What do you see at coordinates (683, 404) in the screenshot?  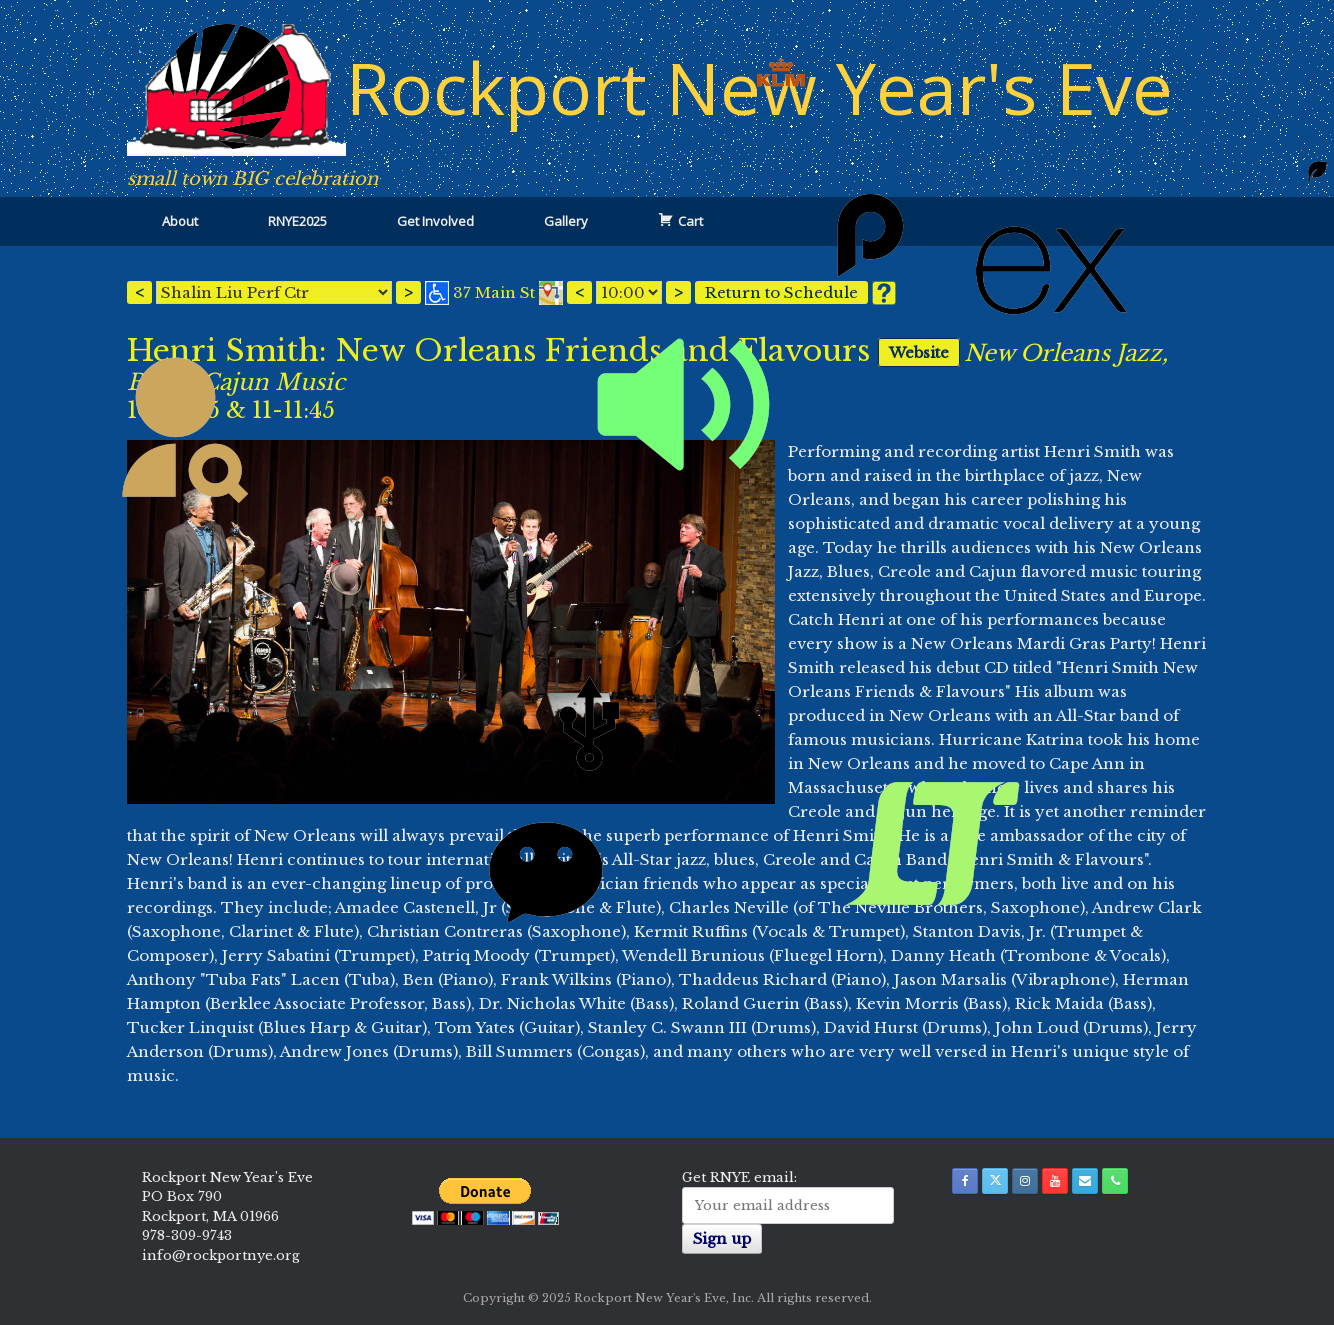 I see `increase or adjust volume level` at bounding box center [683, 404].